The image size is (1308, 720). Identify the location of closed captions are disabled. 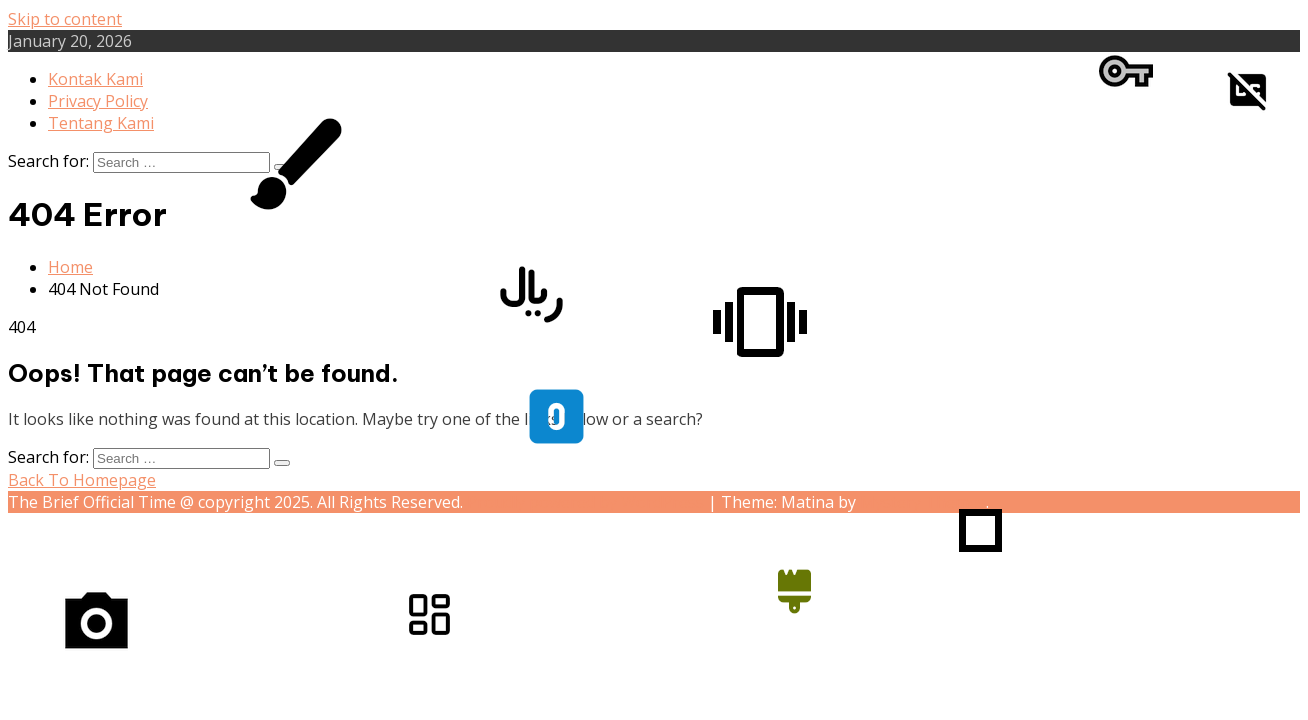
(1248, 90).